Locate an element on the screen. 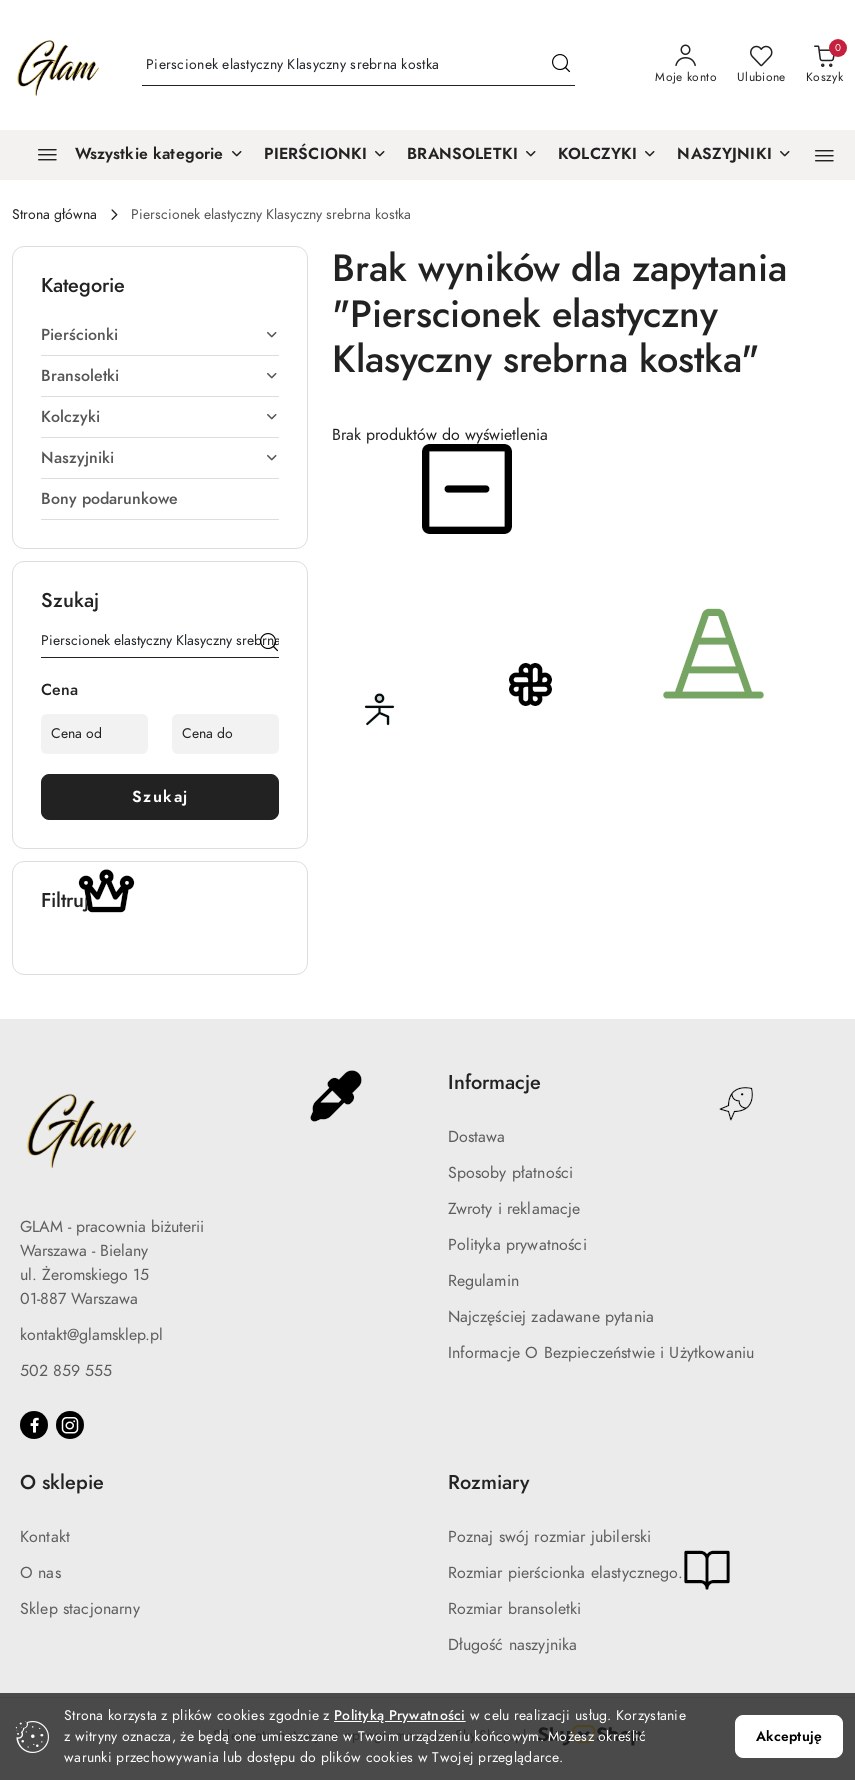  open reading mode or e-reader is located at coordinates (707, 1567).